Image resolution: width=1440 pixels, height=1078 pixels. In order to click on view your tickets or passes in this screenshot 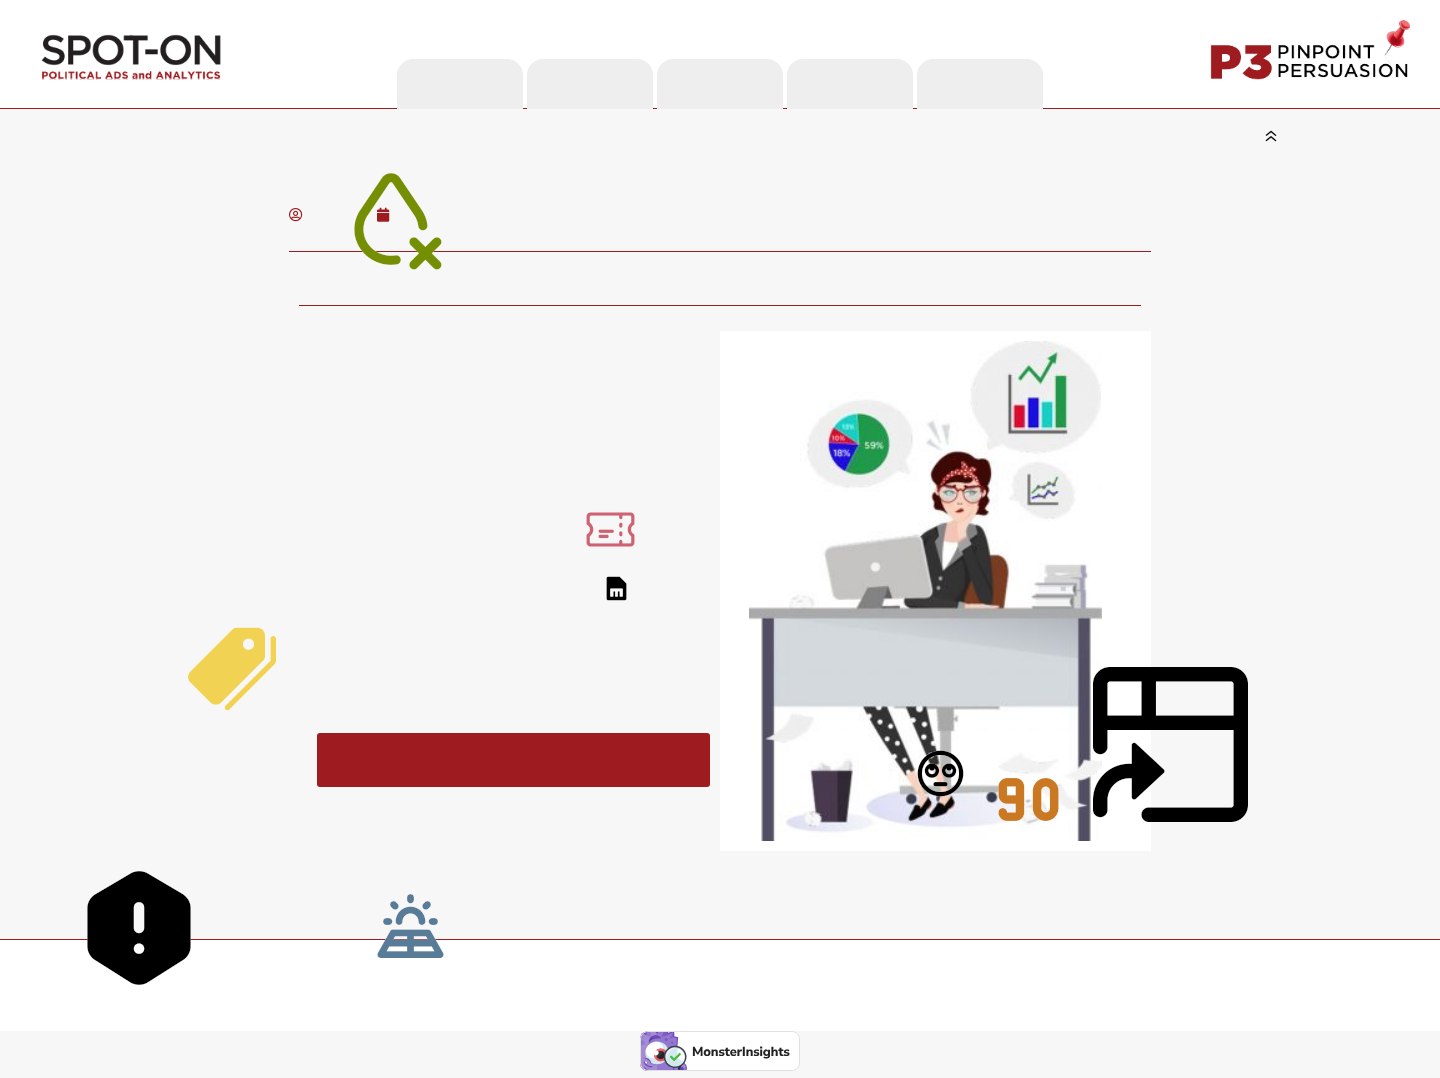, I will do `click(610, 529)`.